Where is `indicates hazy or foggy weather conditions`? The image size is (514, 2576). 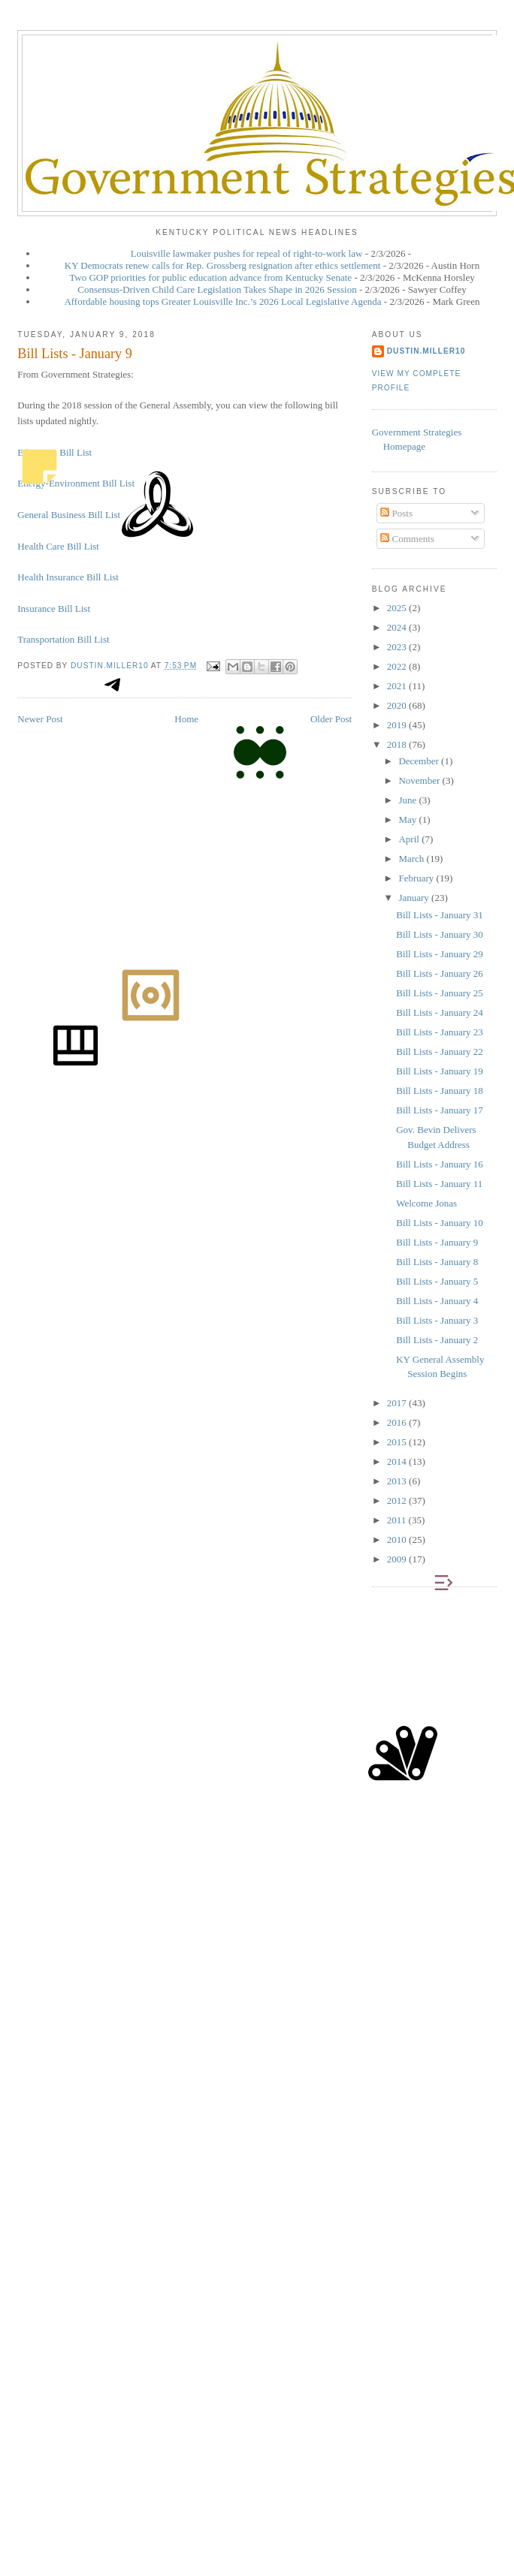 indicates hazy or foggy weather conditions is located at coordinates (260, 752).